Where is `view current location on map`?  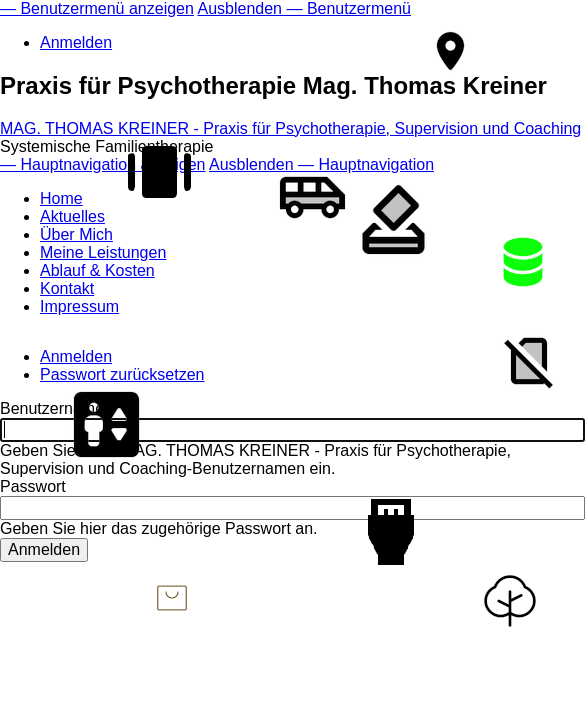 view current location on map is located at coordinates (450, 51).